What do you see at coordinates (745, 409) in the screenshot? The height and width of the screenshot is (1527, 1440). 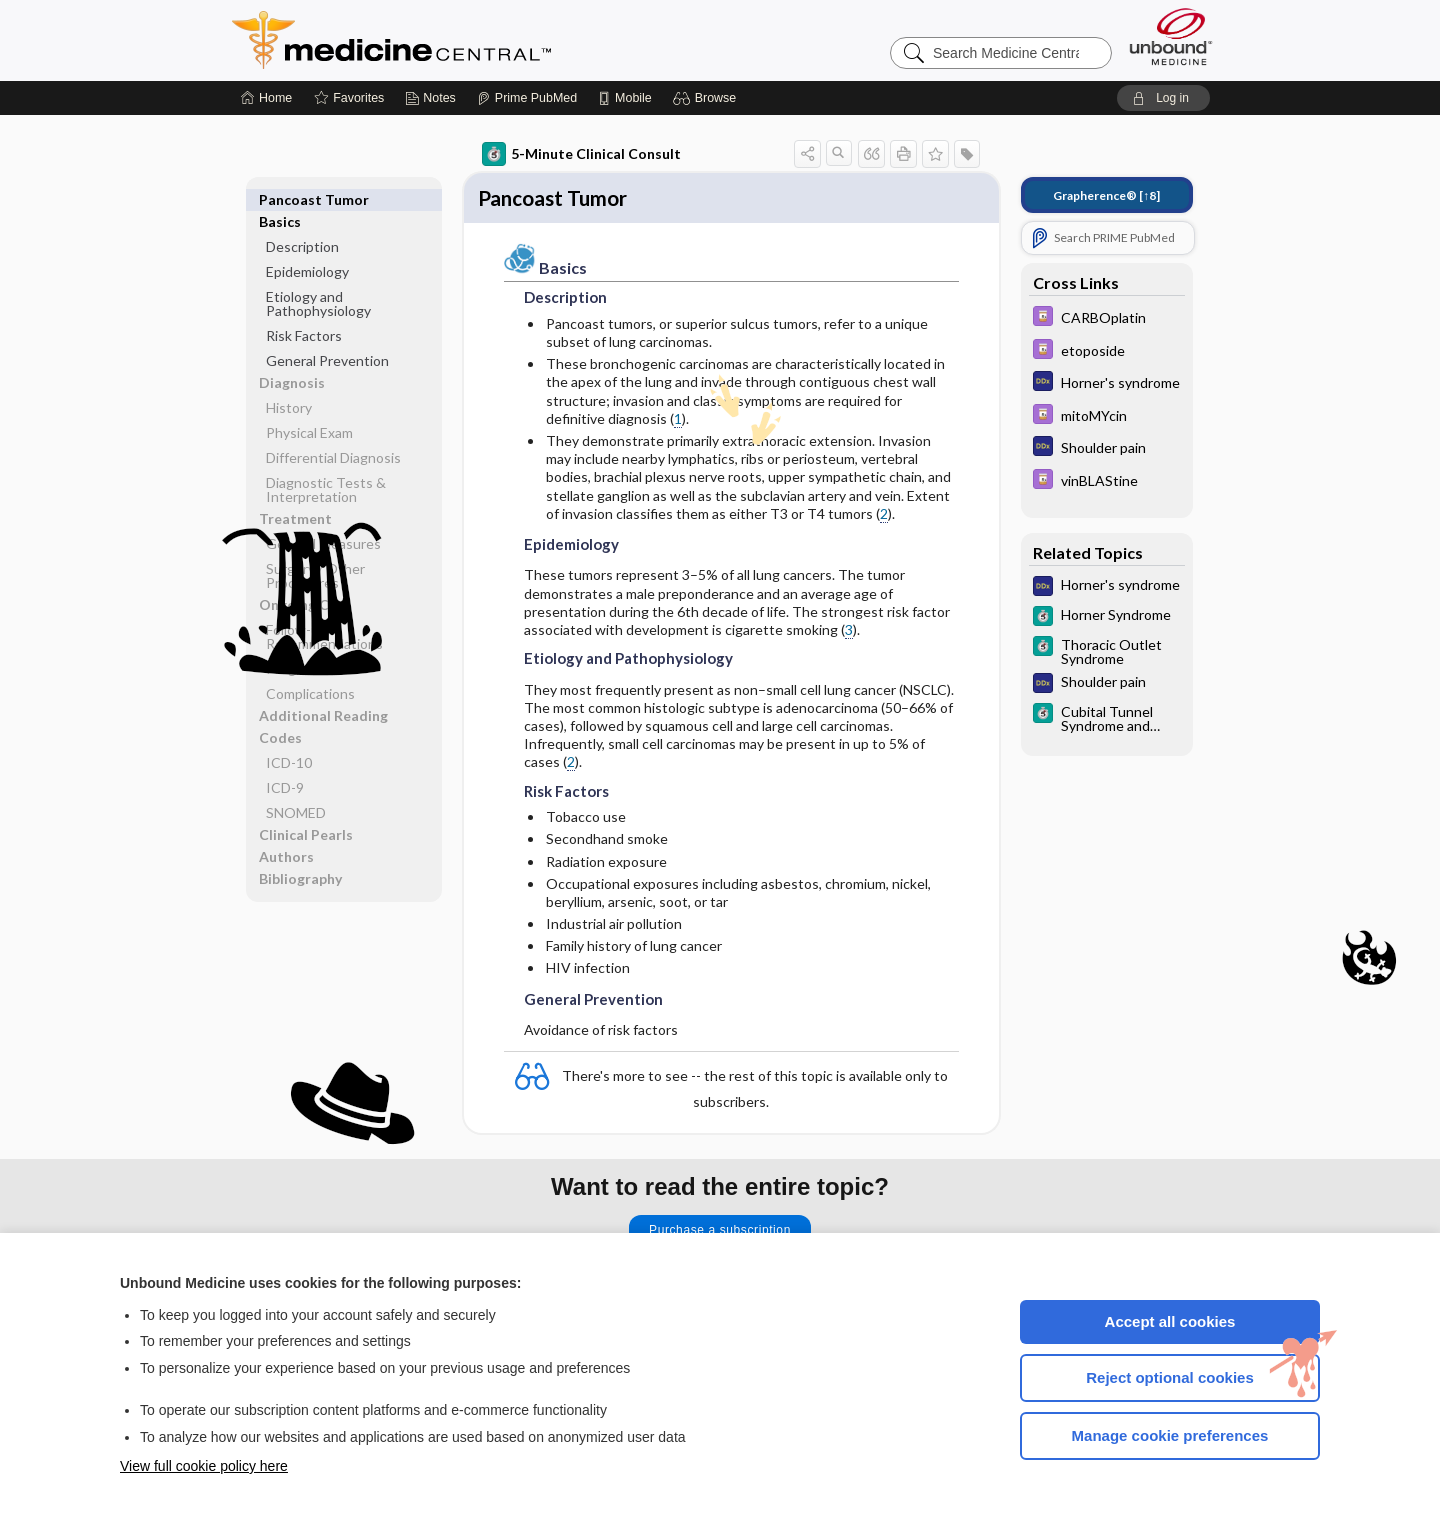 I see `indicates dinosaur or velociraptor content in a game` at bounding box center [745, 409].